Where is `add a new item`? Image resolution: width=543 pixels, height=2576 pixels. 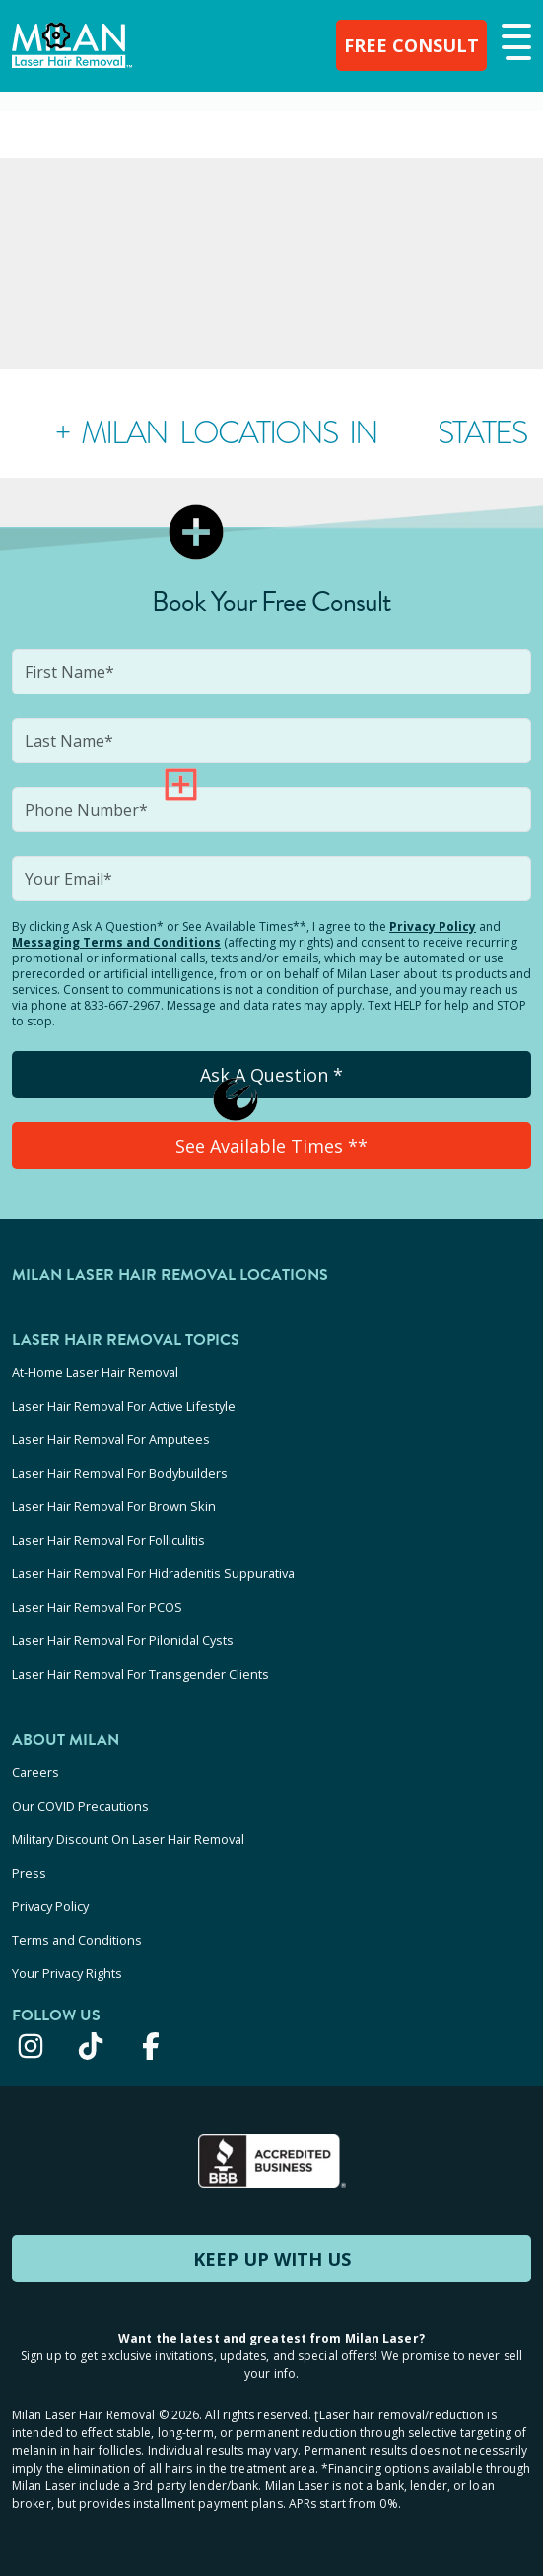
add a new item is located at coordinates (196, 532).